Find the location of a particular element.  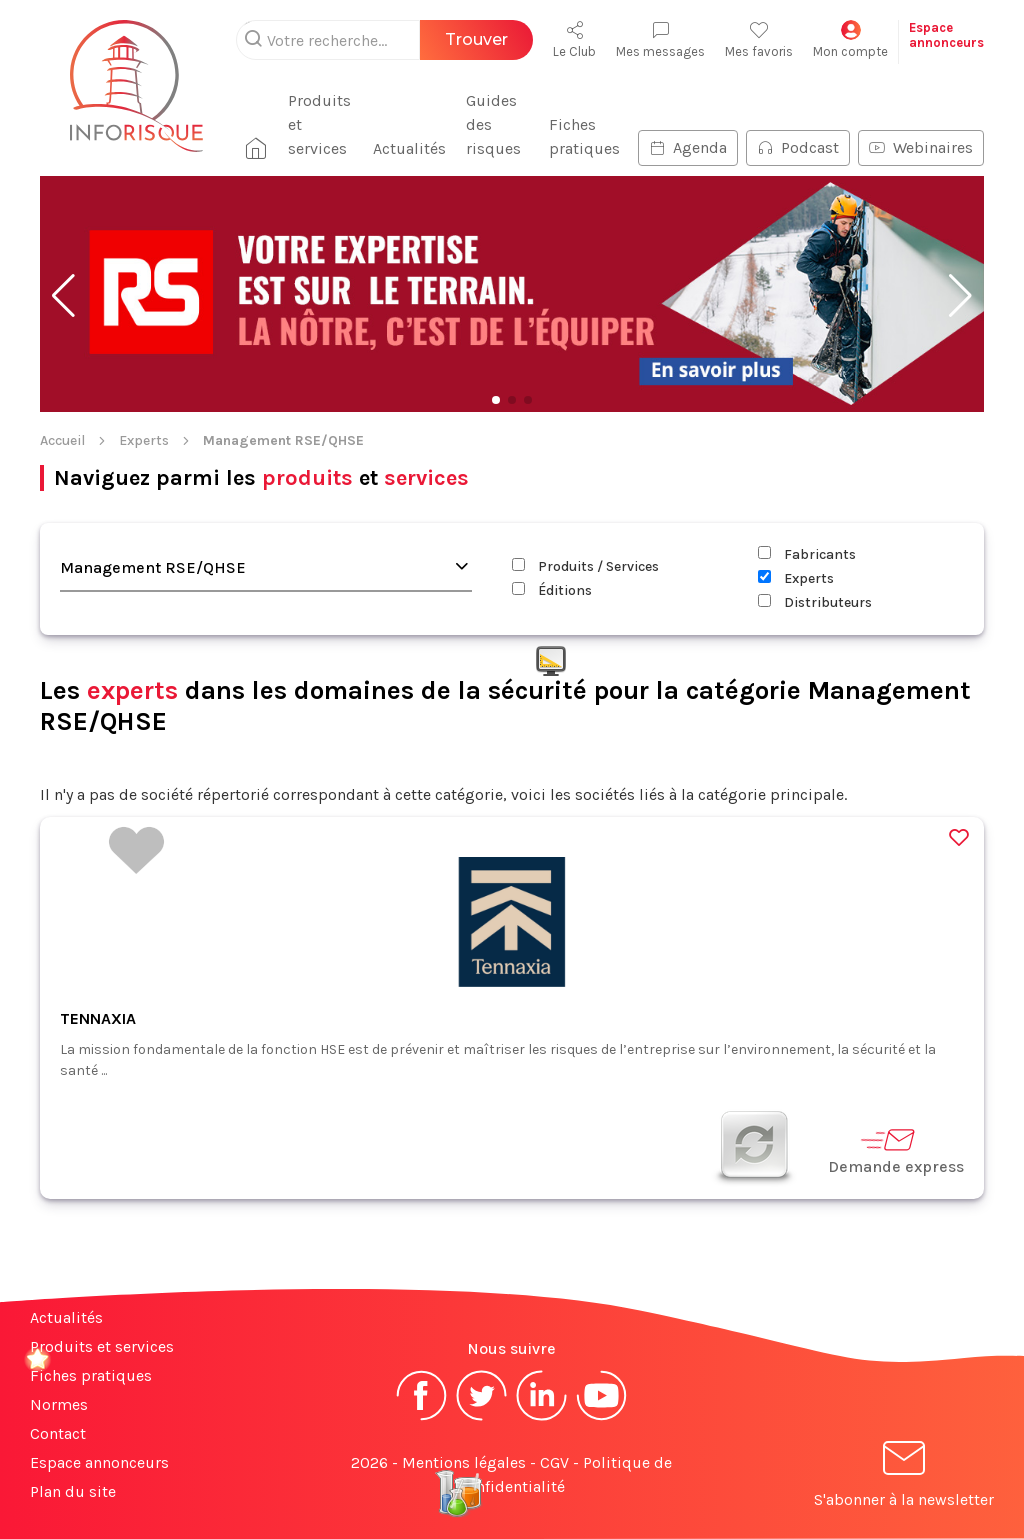

access display settings is located at coordinates (551, 661).